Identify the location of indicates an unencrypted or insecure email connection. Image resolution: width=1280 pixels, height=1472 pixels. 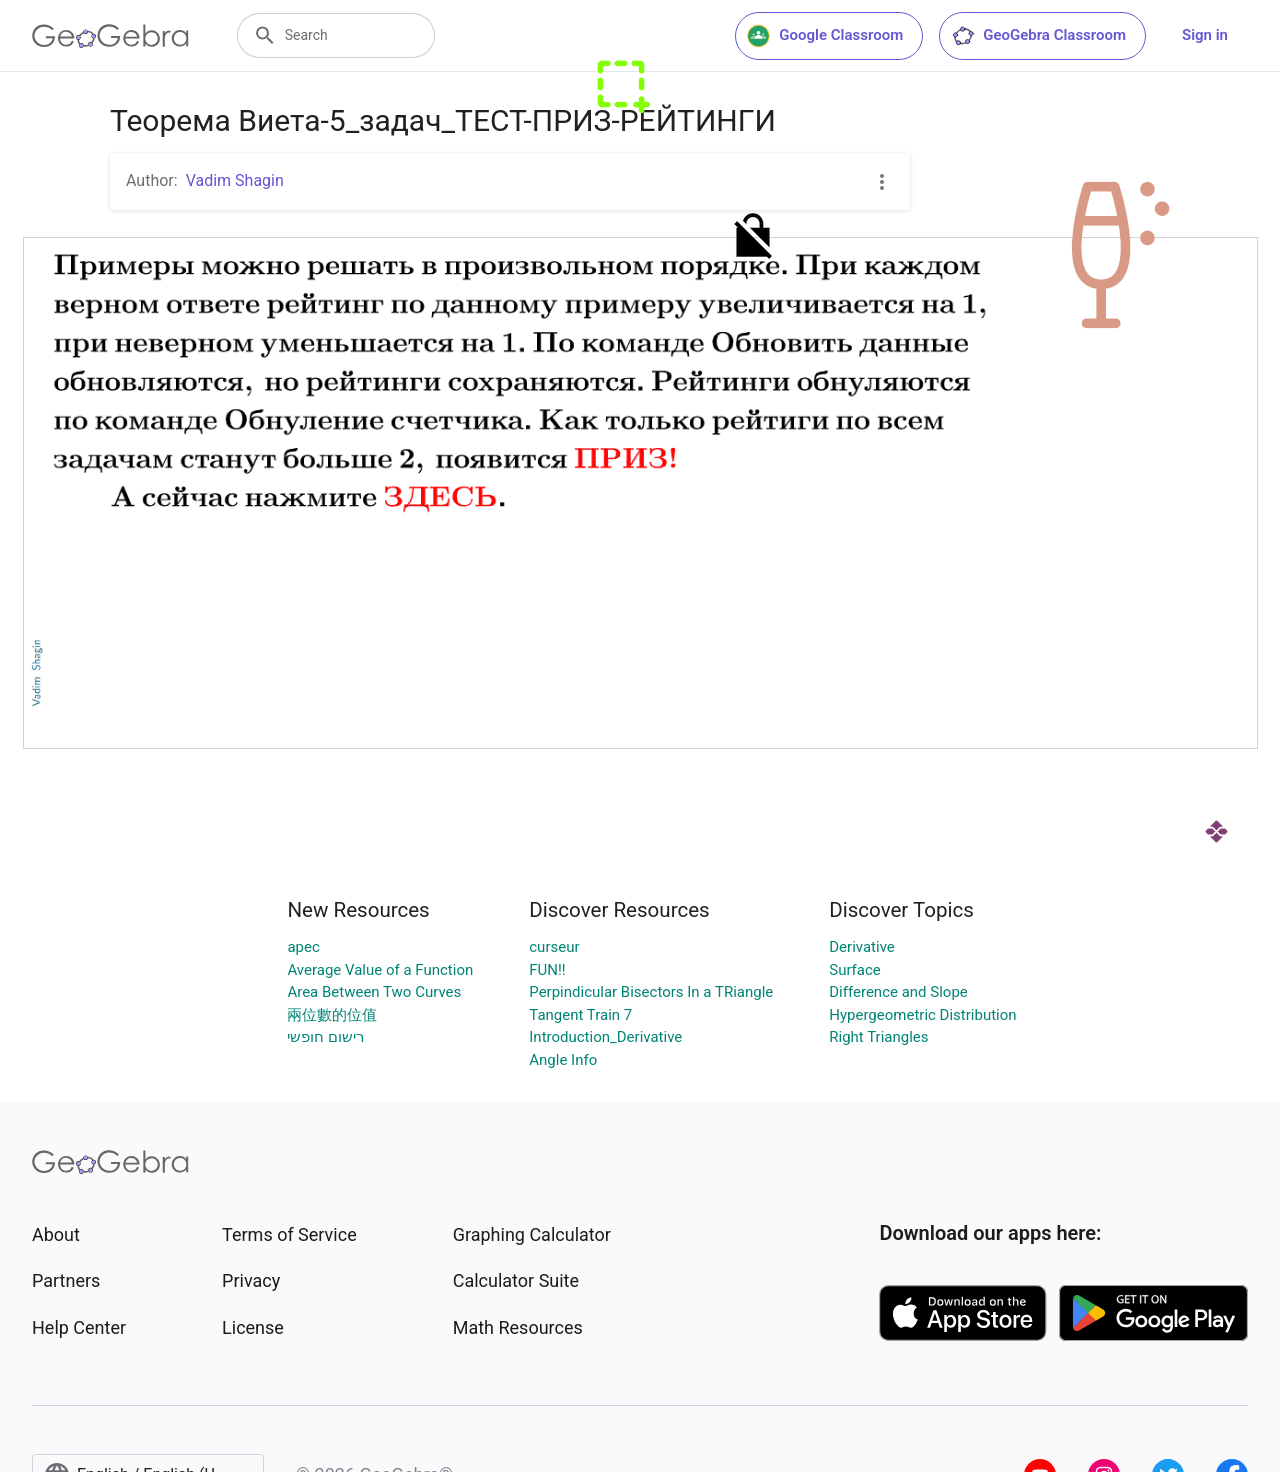
(753, 236).